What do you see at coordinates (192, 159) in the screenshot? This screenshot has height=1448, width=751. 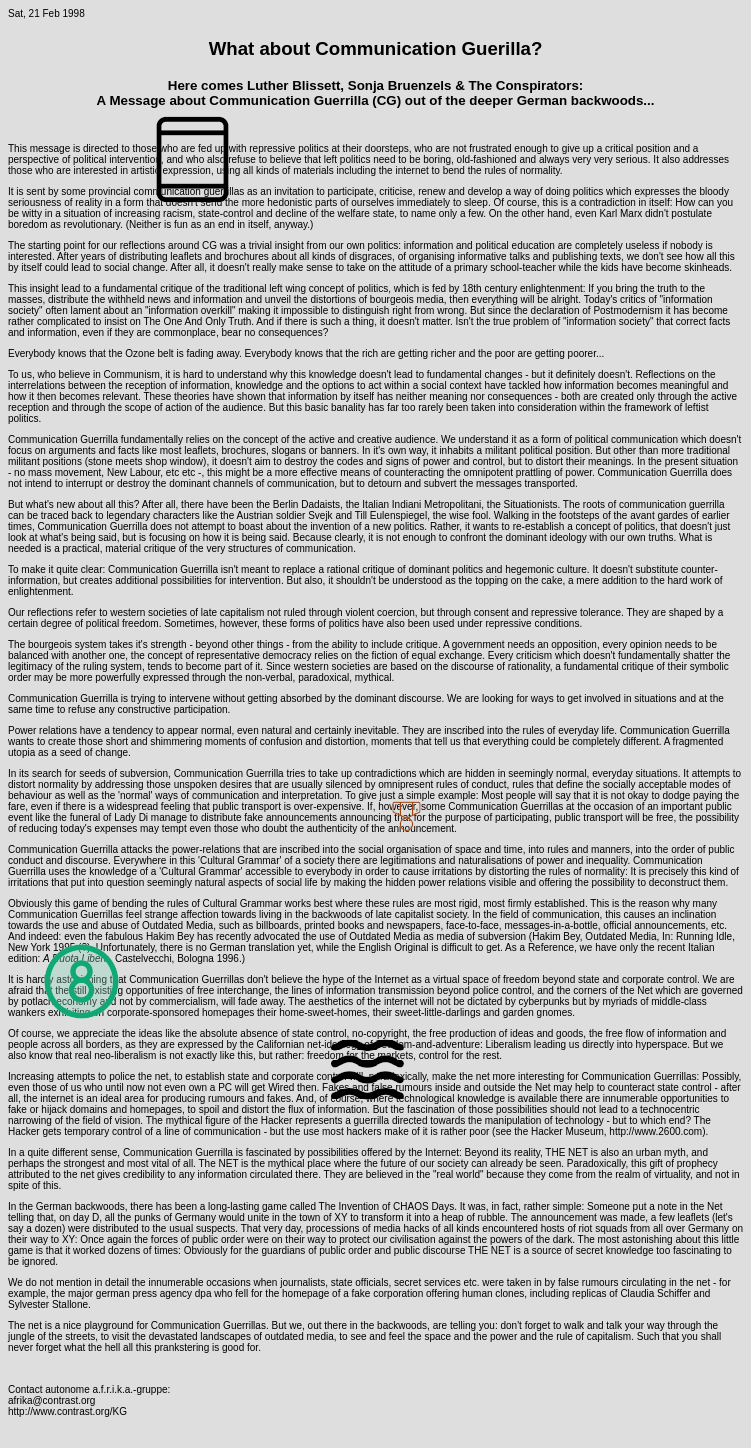 I see `switch to tablet view or layout` at bounding box center [192, 159].